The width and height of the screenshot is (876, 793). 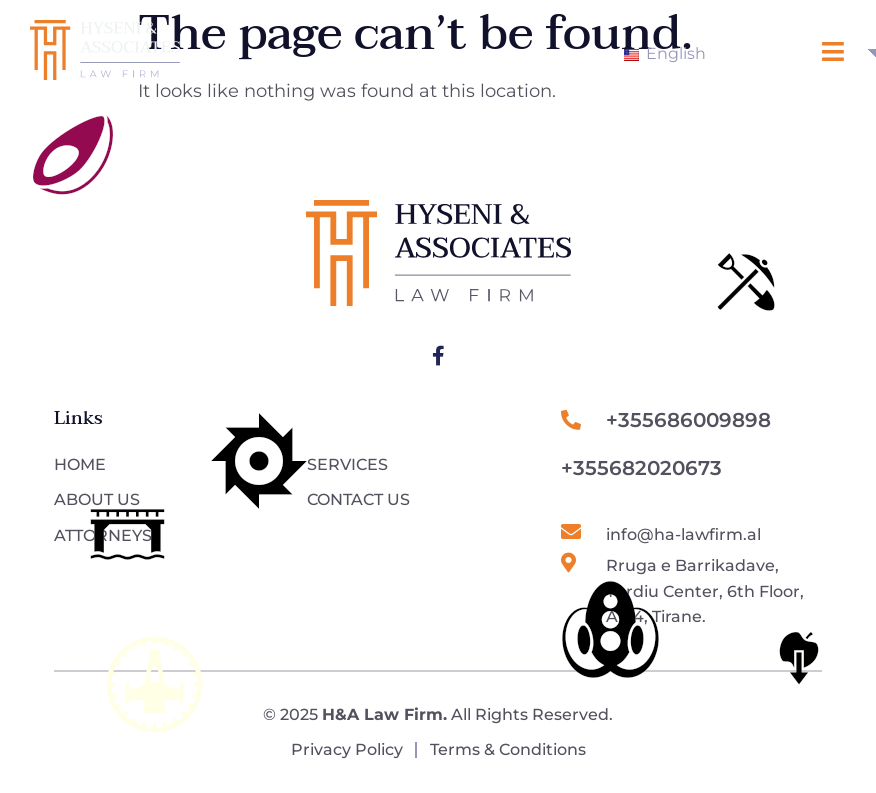 What do you see at coordinates (127, 525) in the screenshot?
I see `view bridge or crossing information` at bounding box center [127, 525].